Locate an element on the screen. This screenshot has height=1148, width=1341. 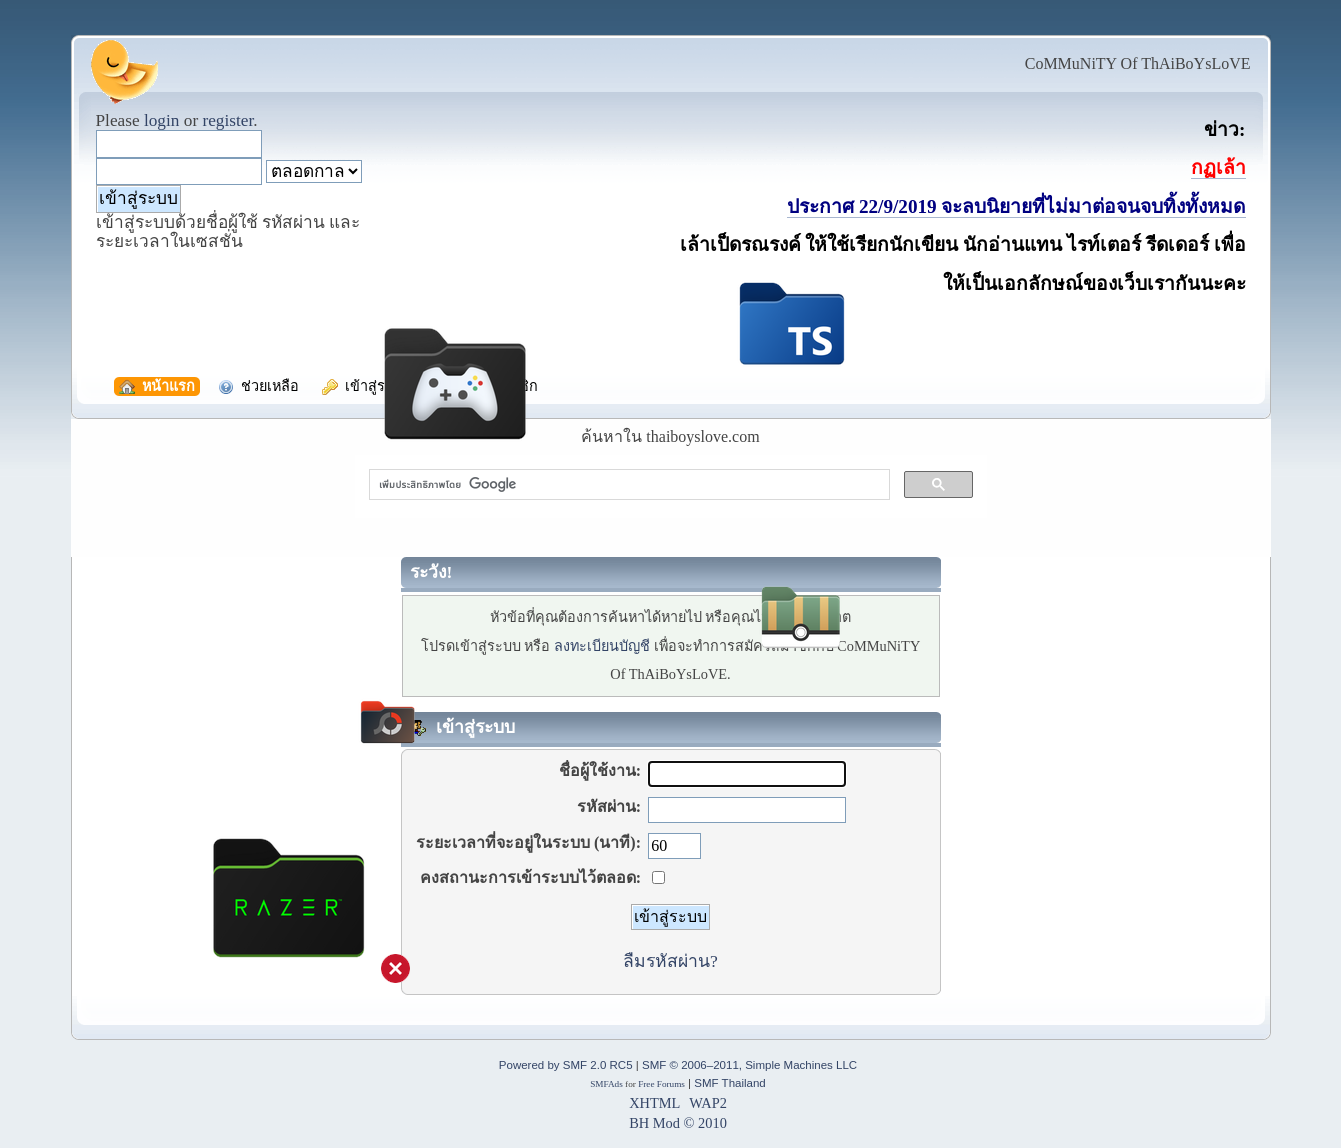
open typescript project files folder is located at coordinates (791, 326).